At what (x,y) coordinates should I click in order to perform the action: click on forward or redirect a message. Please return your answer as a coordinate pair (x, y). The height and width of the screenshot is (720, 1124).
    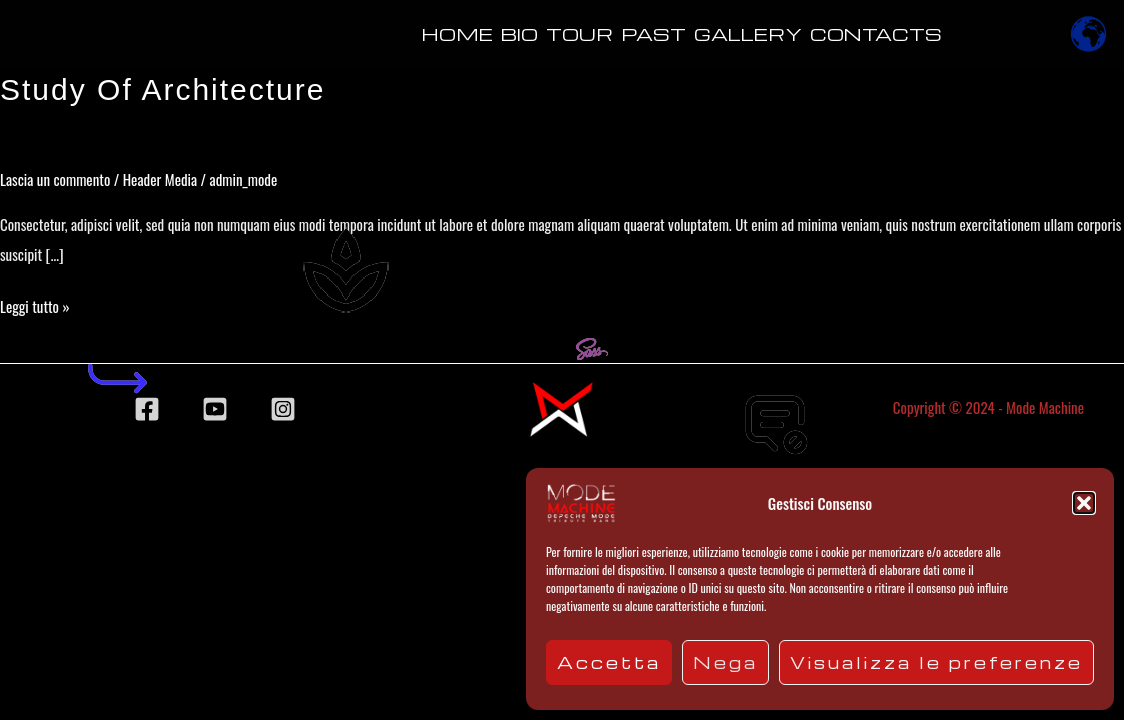
    Looking at the image, I should click on (117, 378).